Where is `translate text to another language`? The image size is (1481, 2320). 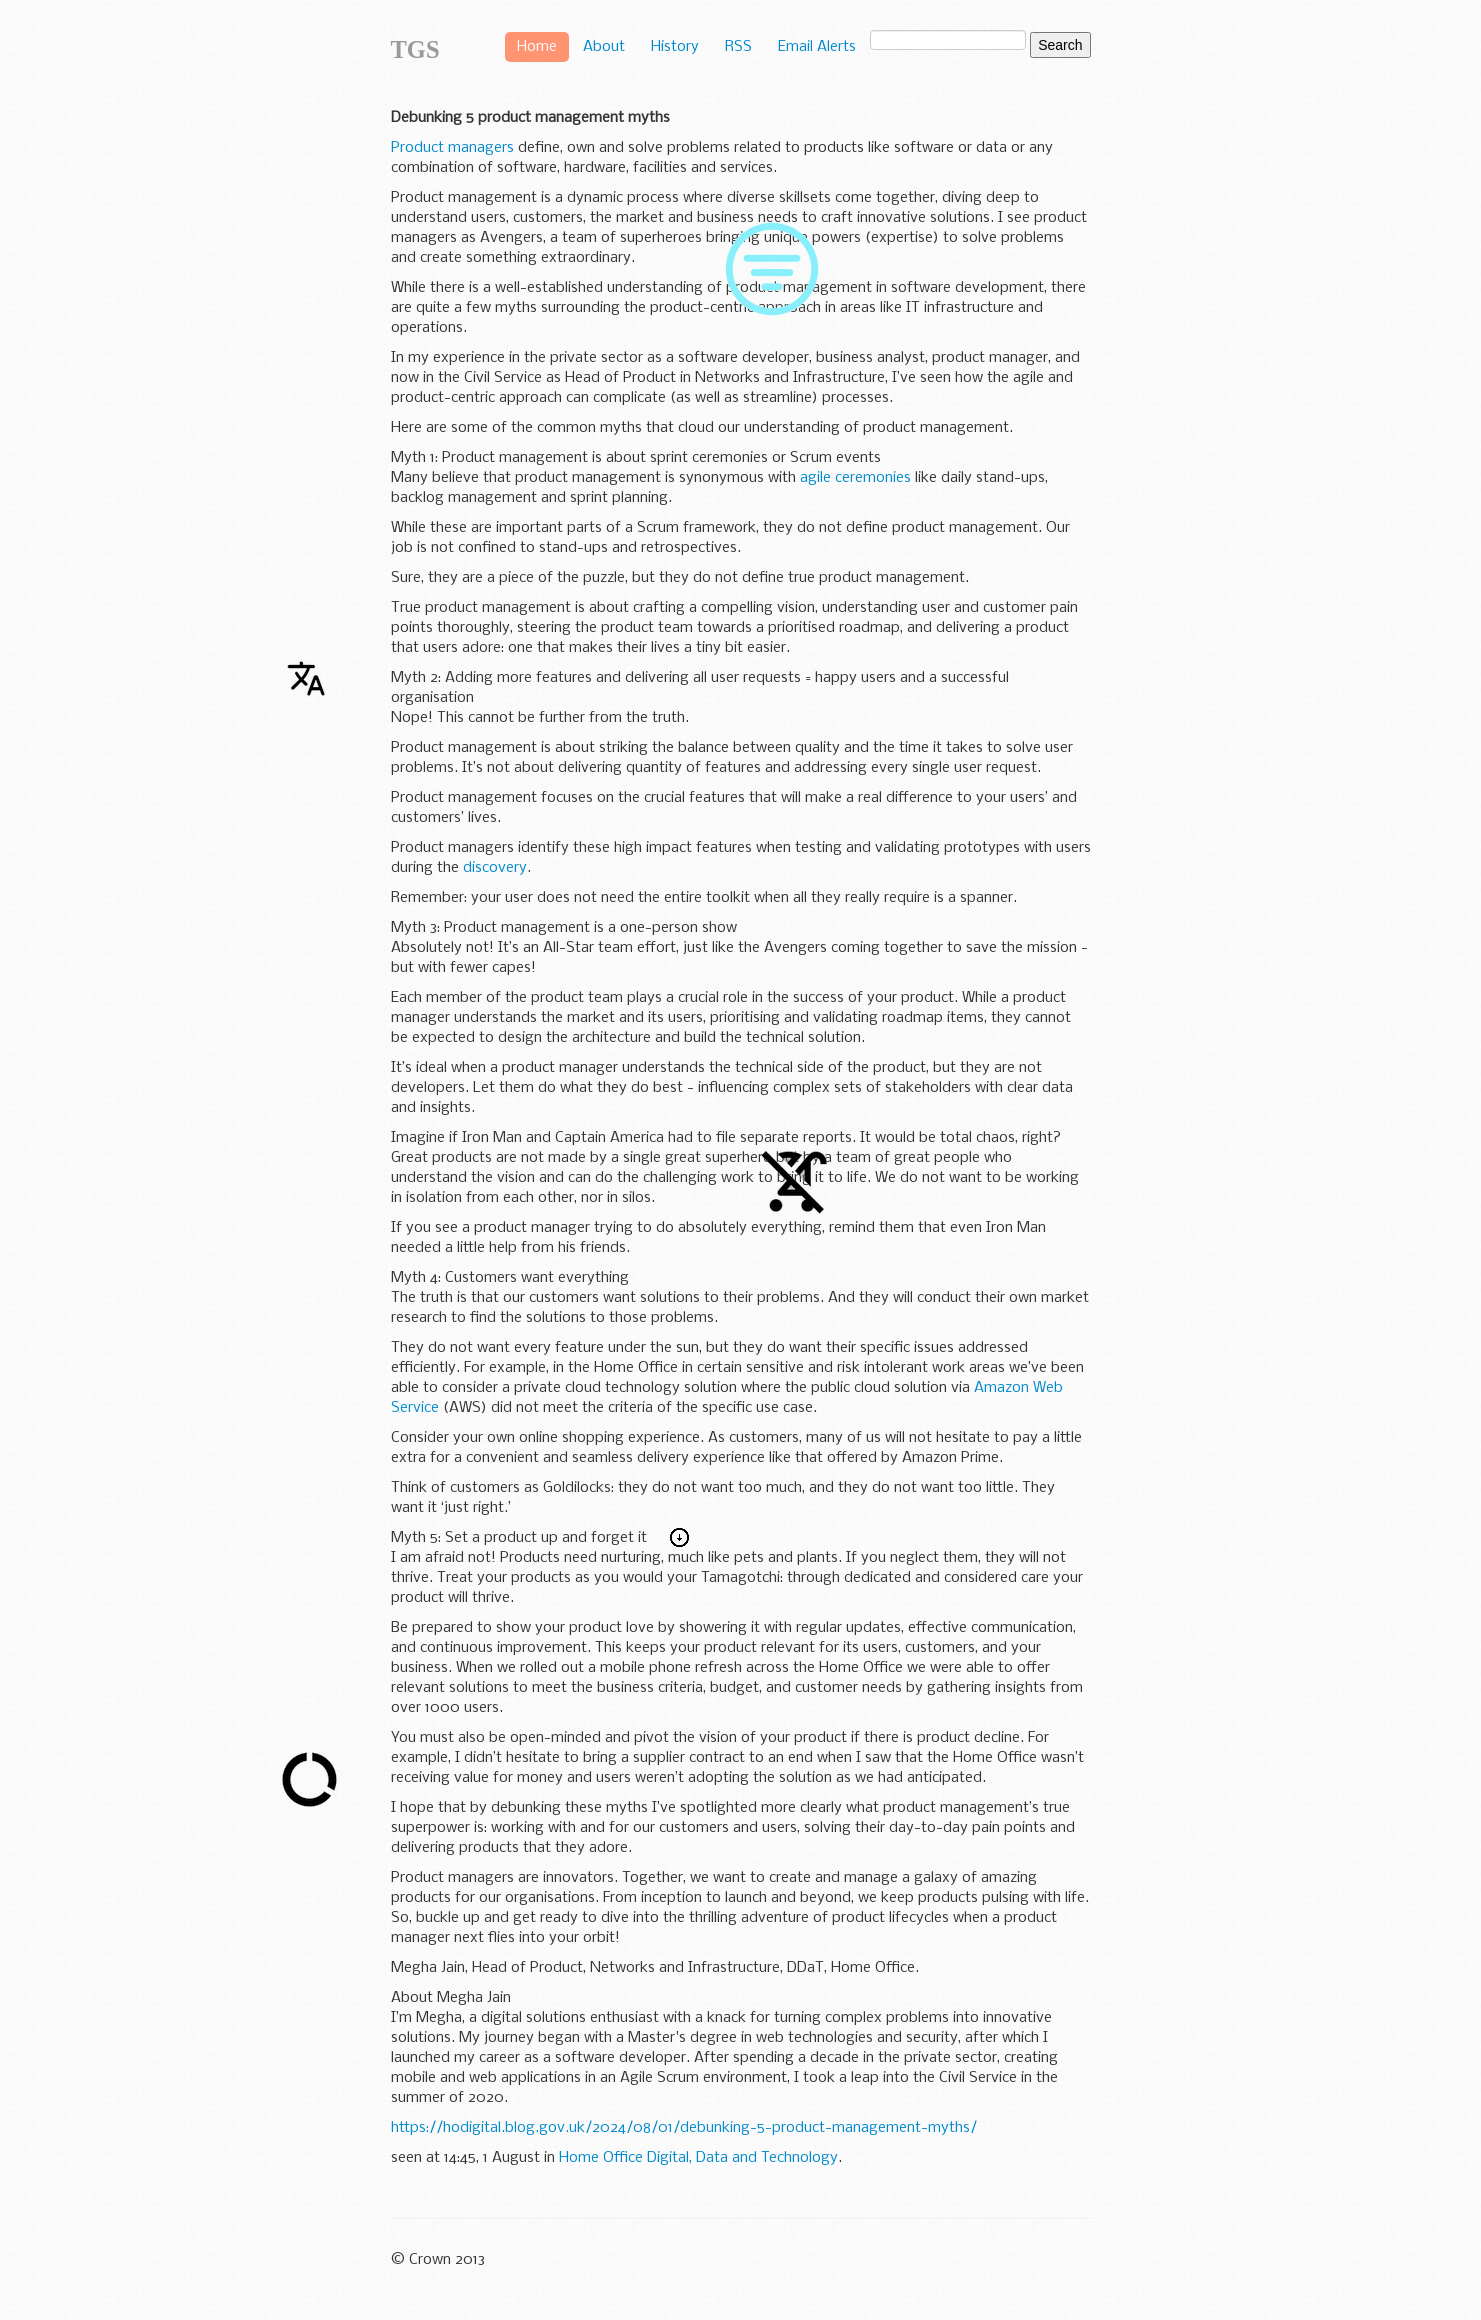
translate text to another language is located at coordinates (306, 678).